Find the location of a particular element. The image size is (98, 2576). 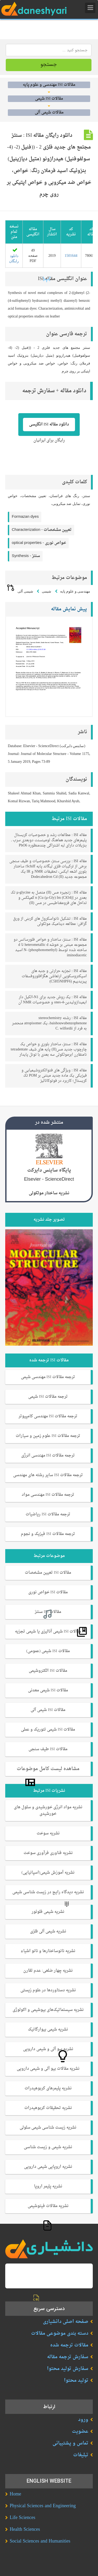

access music library or player is located at coordinates (48, 1614).